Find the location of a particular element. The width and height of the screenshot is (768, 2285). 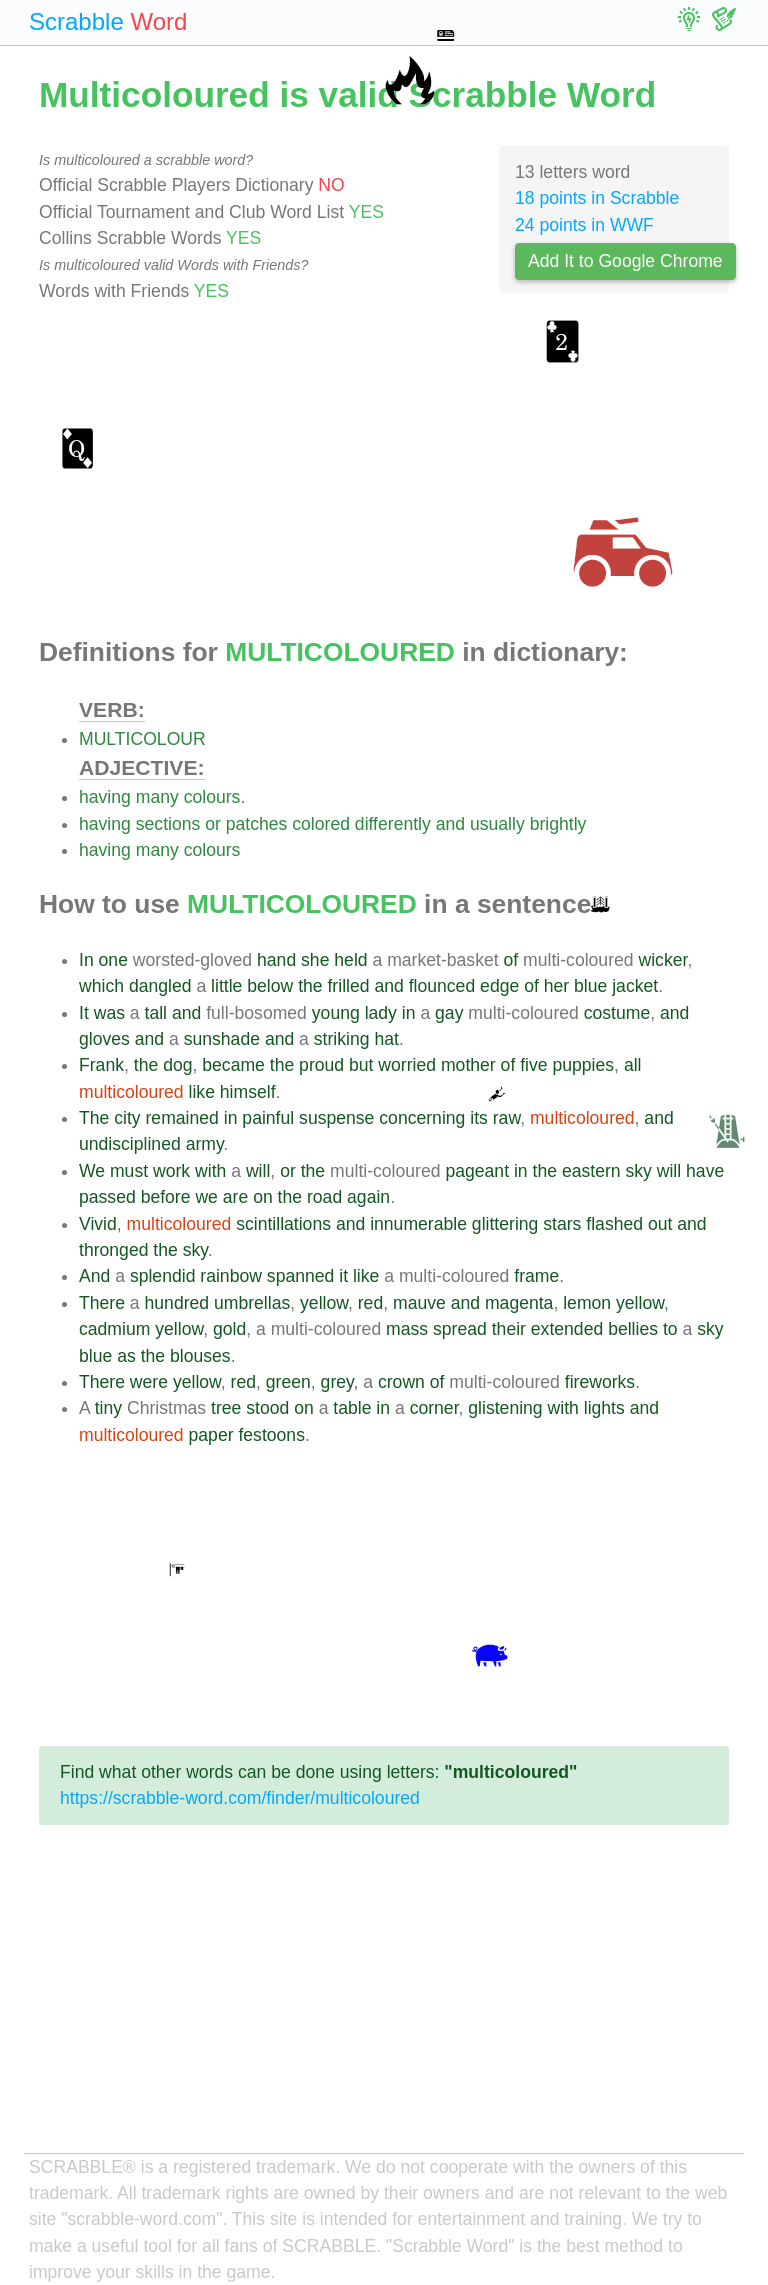

queen of diamonds playing card is located at coordinates (77, 448).